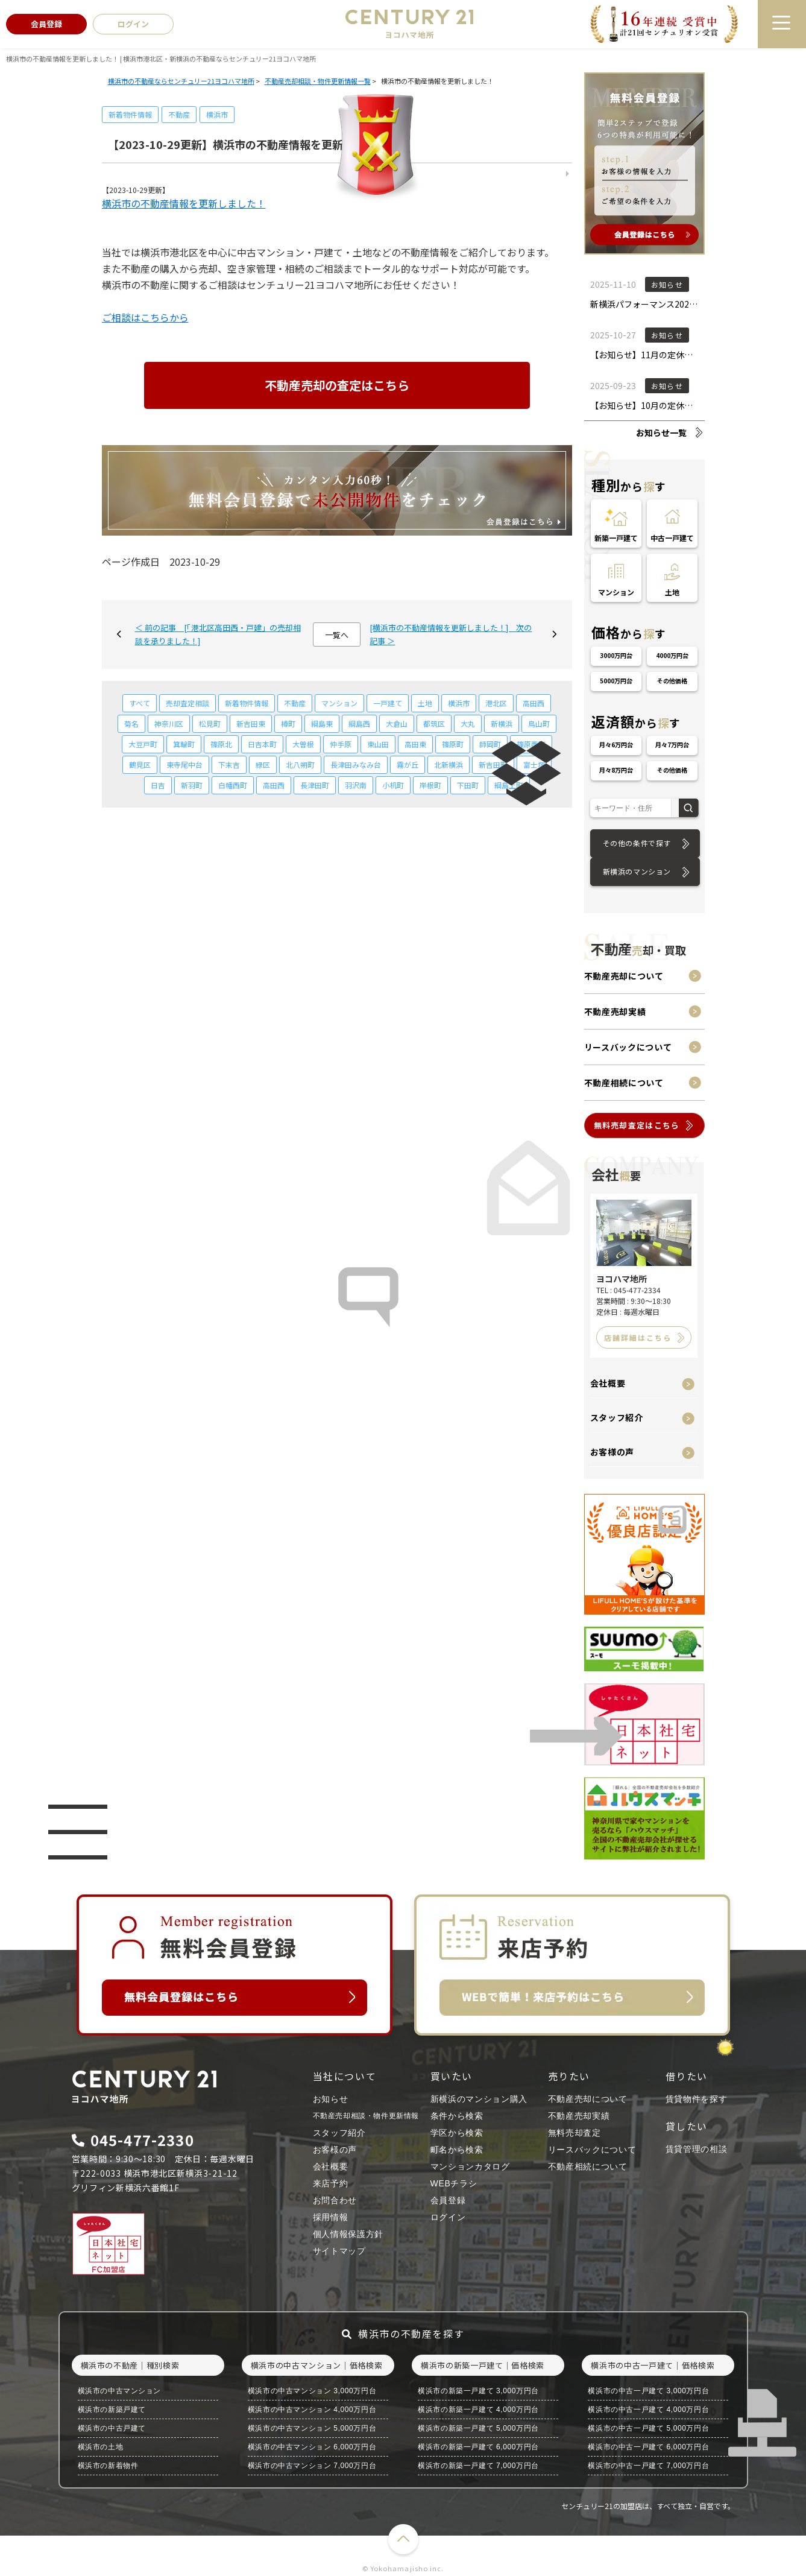 Image resolution: width=806 pixels, height=2576 pixels. I want to click on set your status to invisible or offline, so click(368, 1297).